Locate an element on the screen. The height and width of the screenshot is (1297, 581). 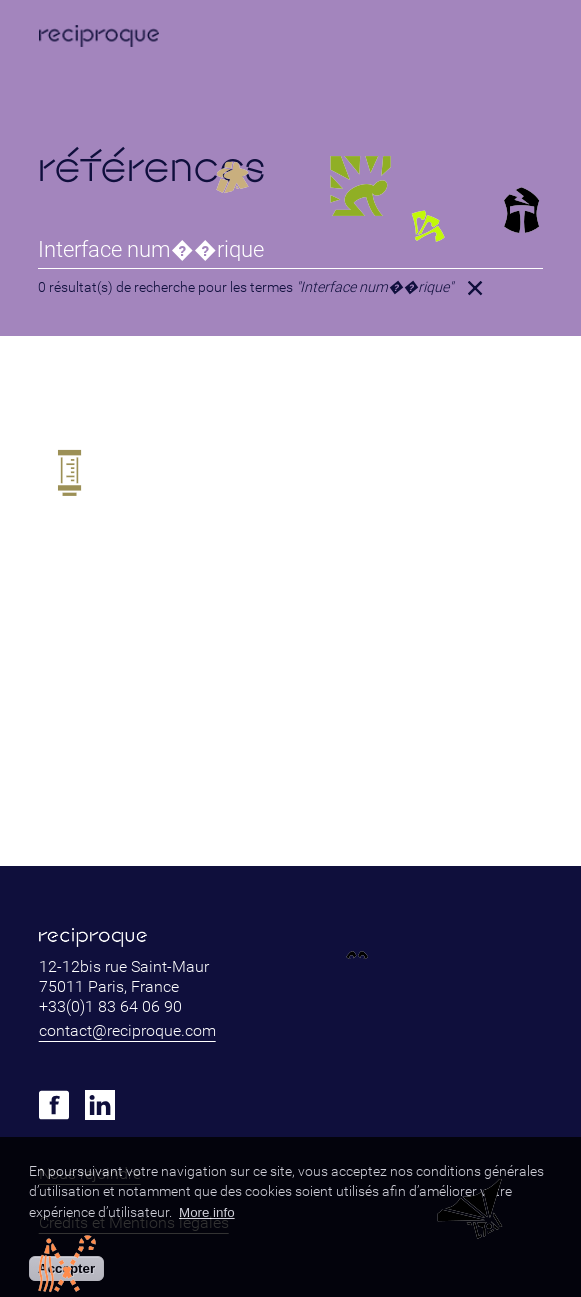
select hatchet or axe weapon type is located at coordinates (428, 226).